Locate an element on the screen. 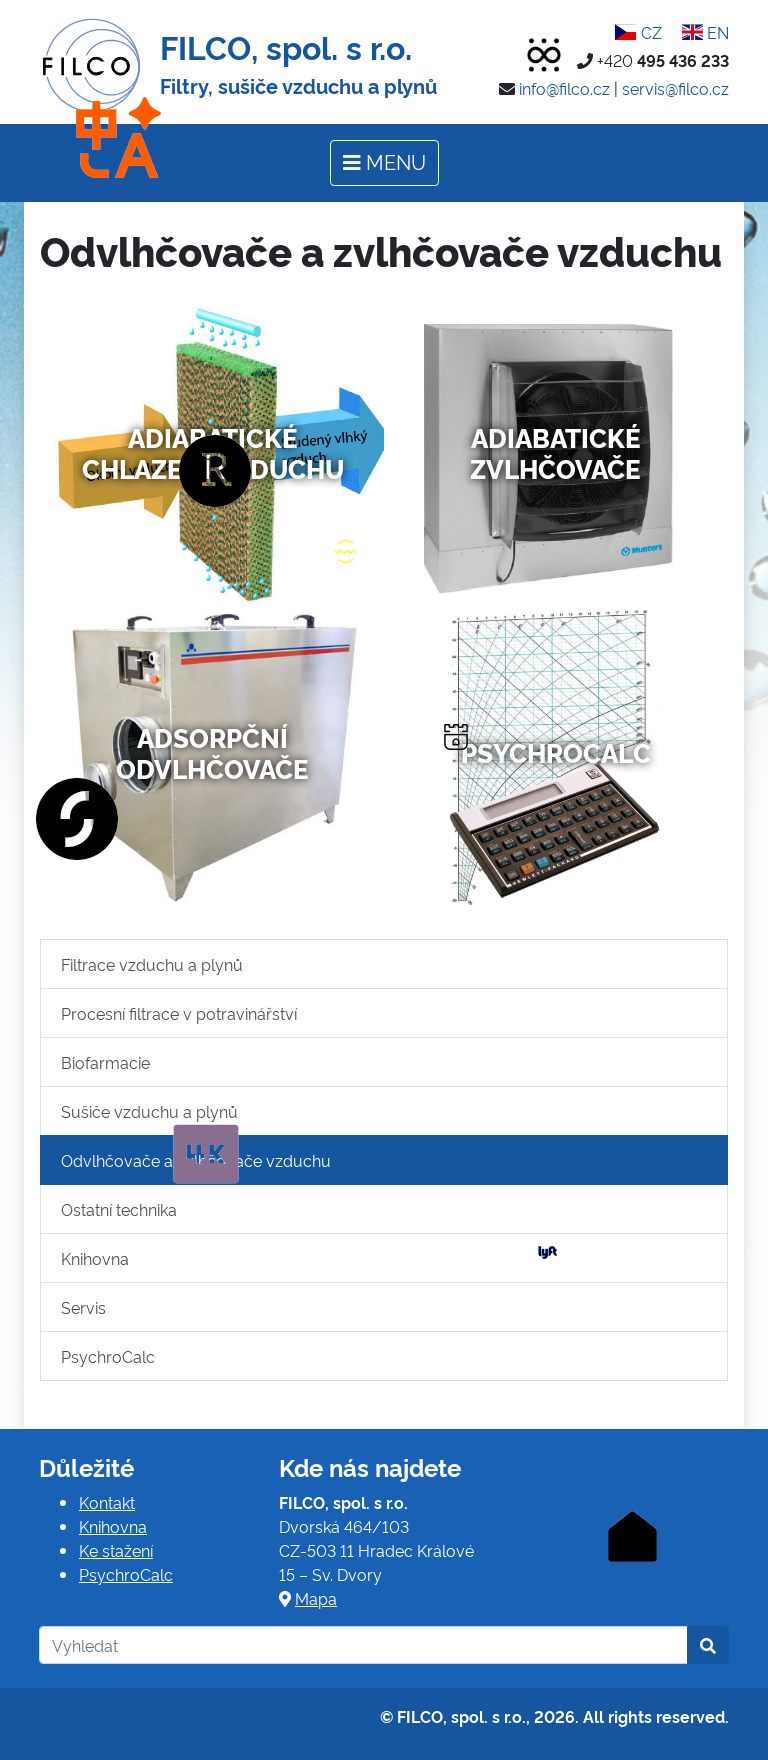 The width and height of the screenshot is (768, 1760). open the Lyft app is located at coordinates (547, 1252).